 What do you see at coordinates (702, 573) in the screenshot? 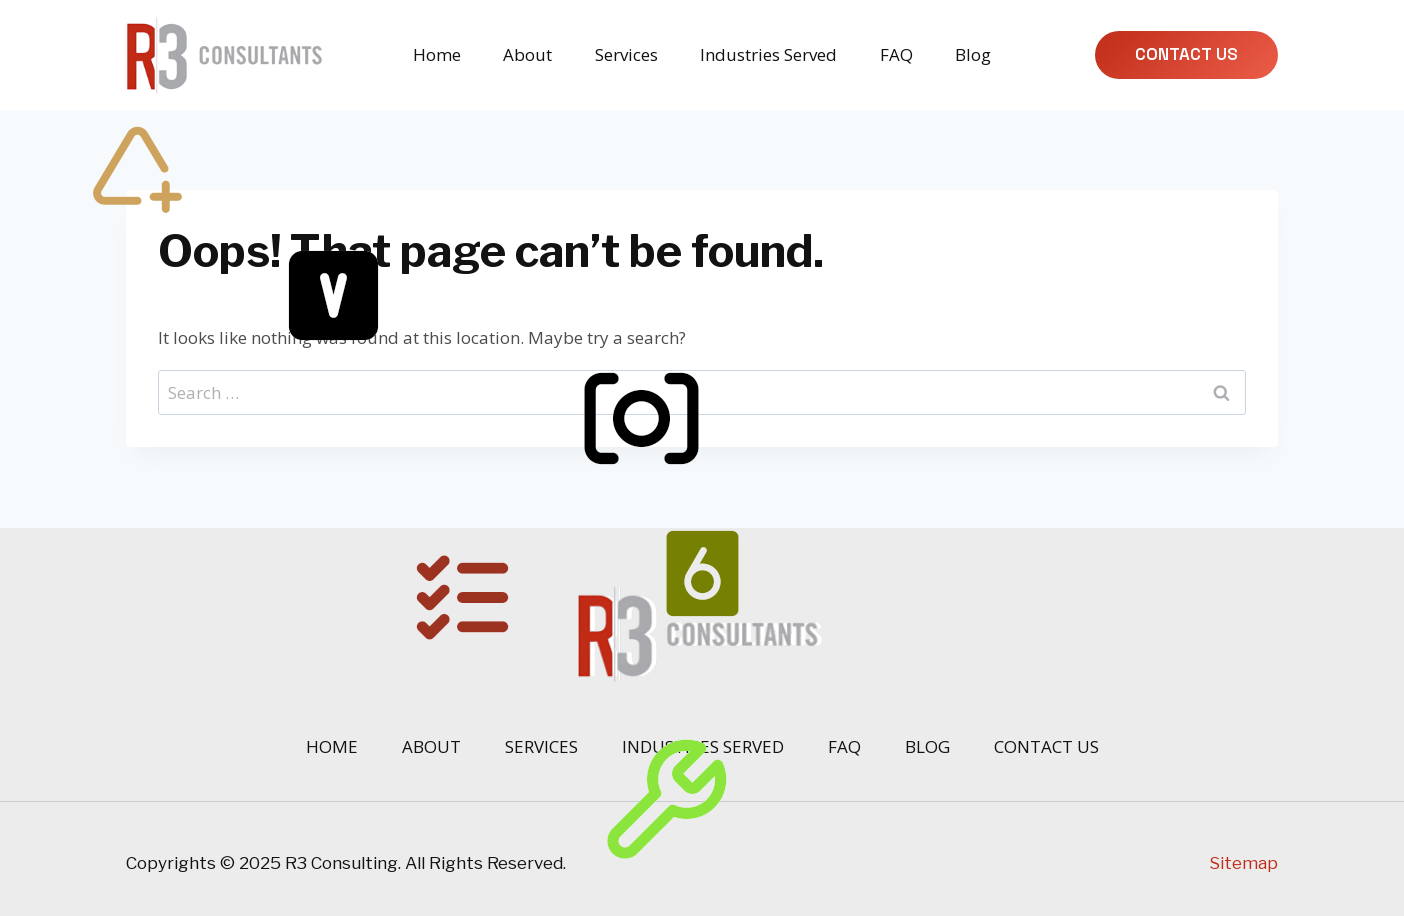
I see `indicates the number six in a sequence or list` at bounding box center [702, 573].